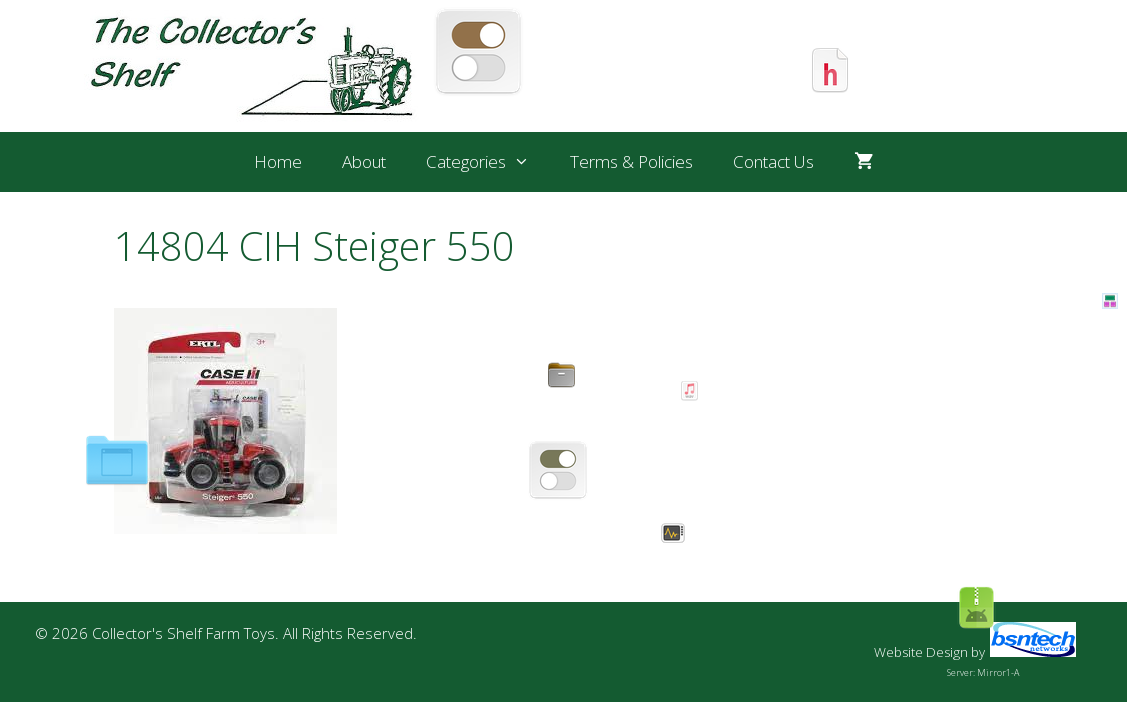 This screenshot has width=1127, height=720. Describe the element at coordinates (830, 70) in the screenshot. I see `c/c++ header file` at that location.